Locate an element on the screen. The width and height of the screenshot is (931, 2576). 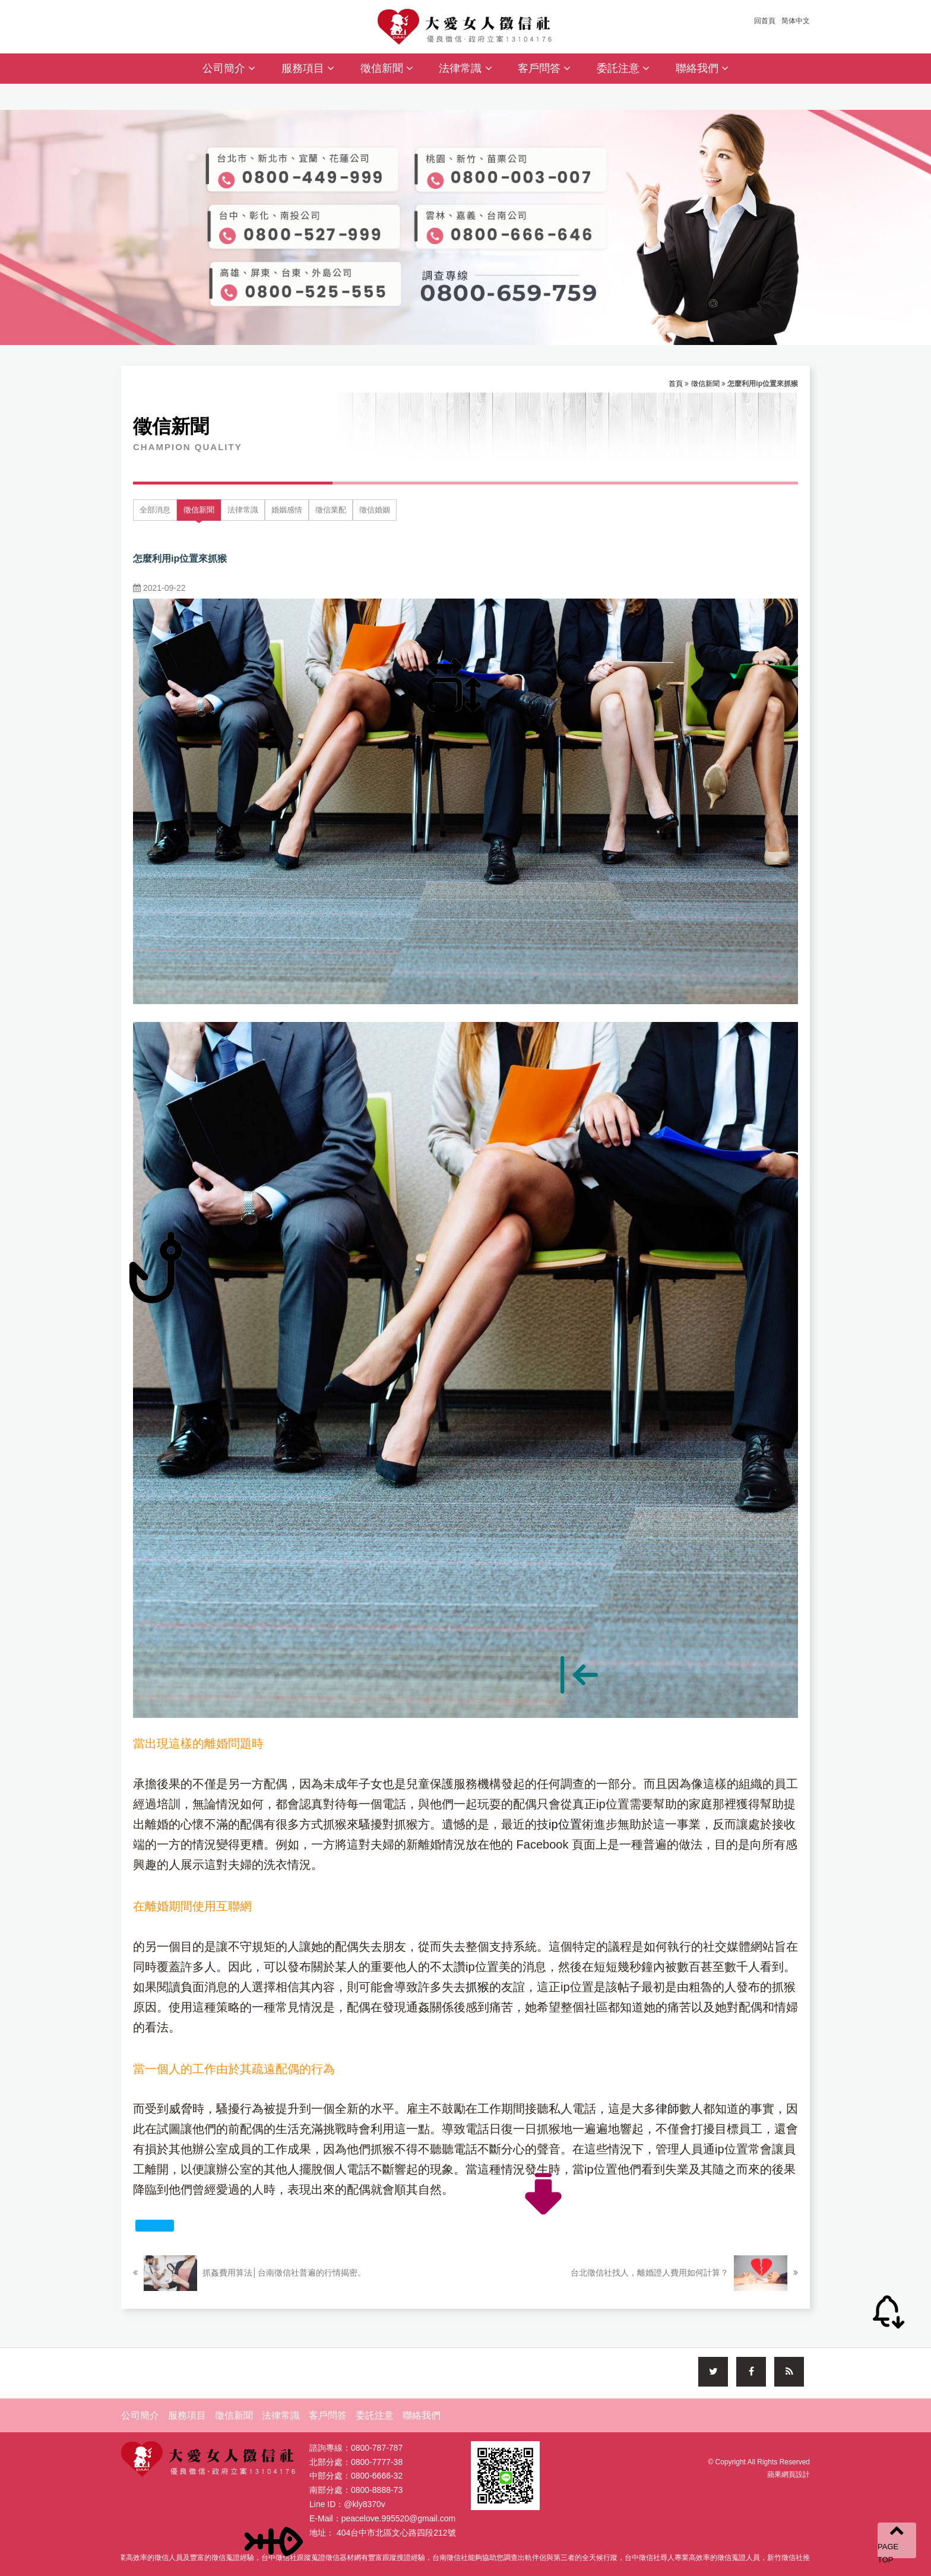
download file to device is located at coordinates (543, 2194).